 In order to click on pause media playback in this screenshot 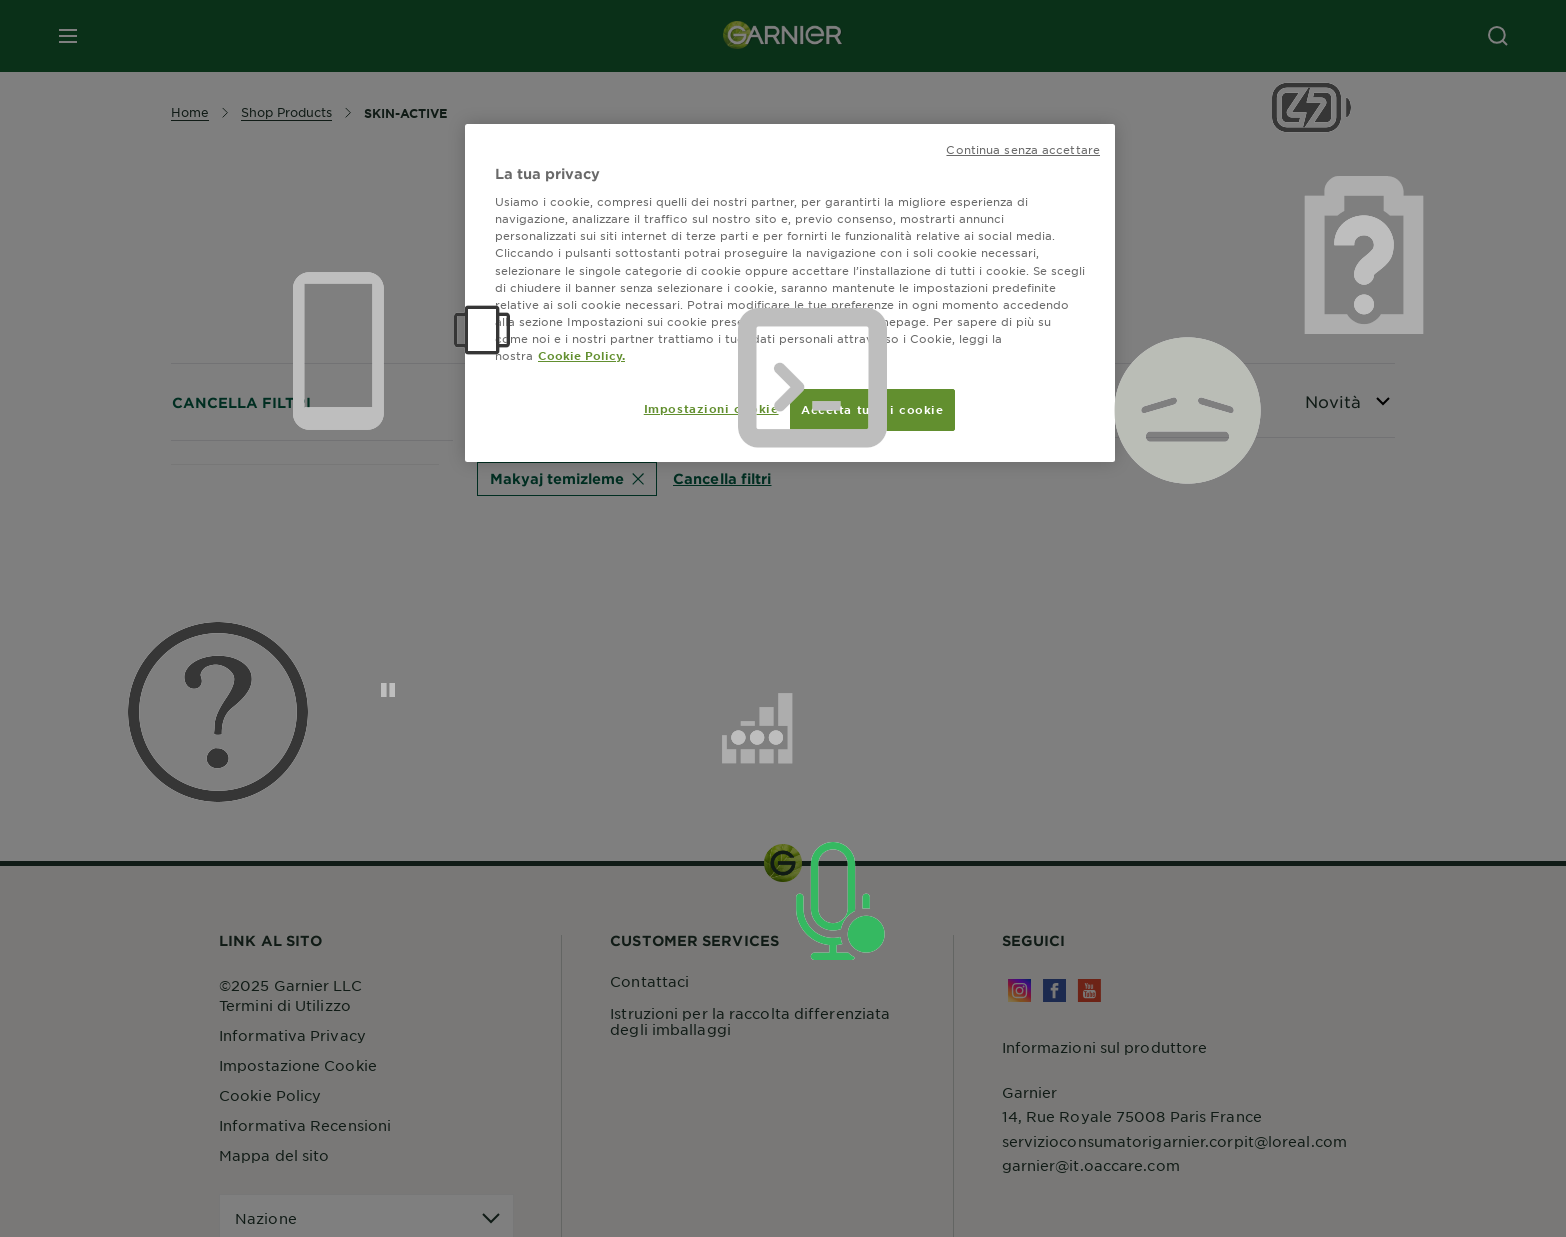, I will do `click(388, 690)`.